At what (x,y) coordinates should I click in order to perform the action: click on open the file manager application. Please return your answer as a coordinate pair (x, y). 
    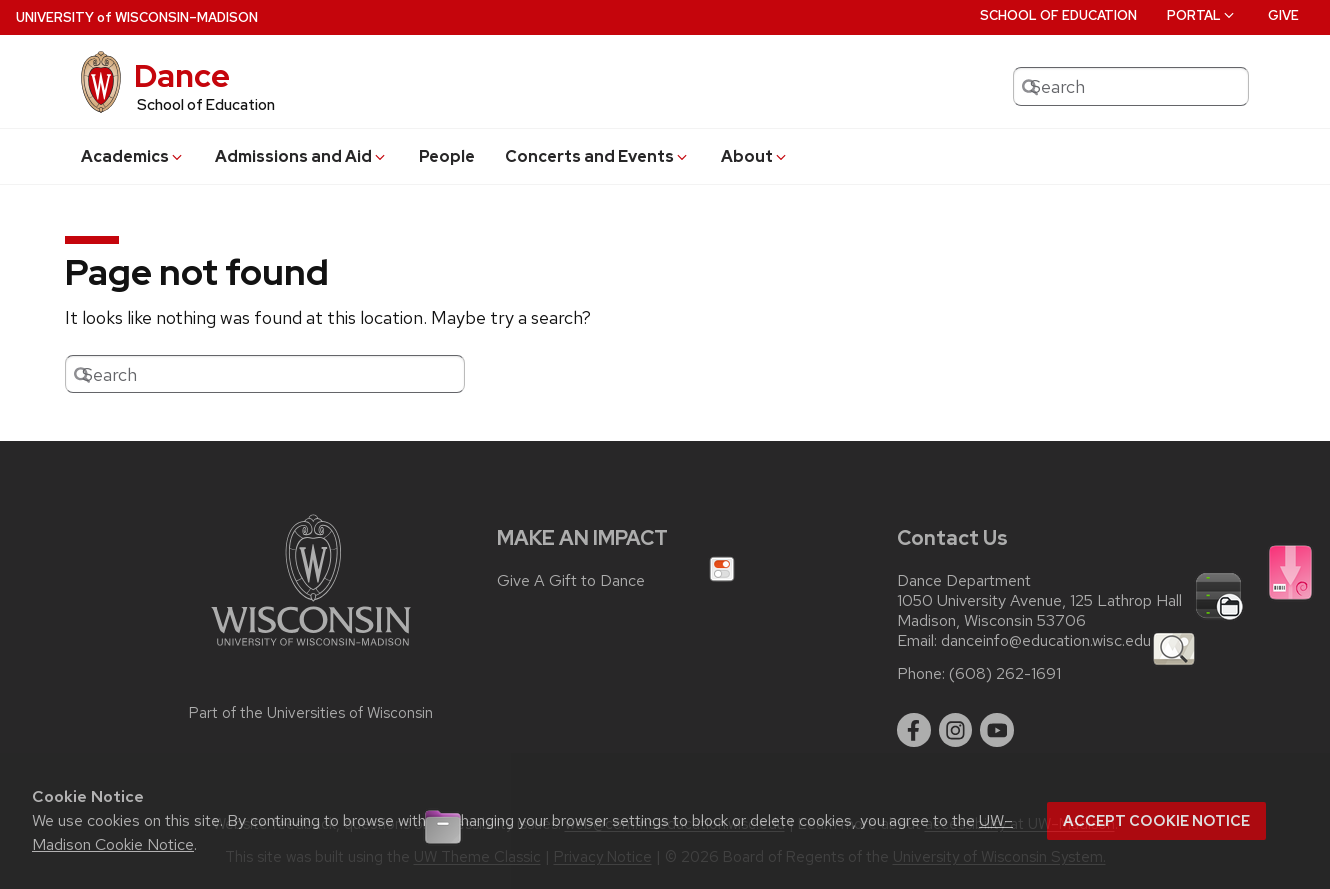
    Looking at the image, I should click on (443, 827).